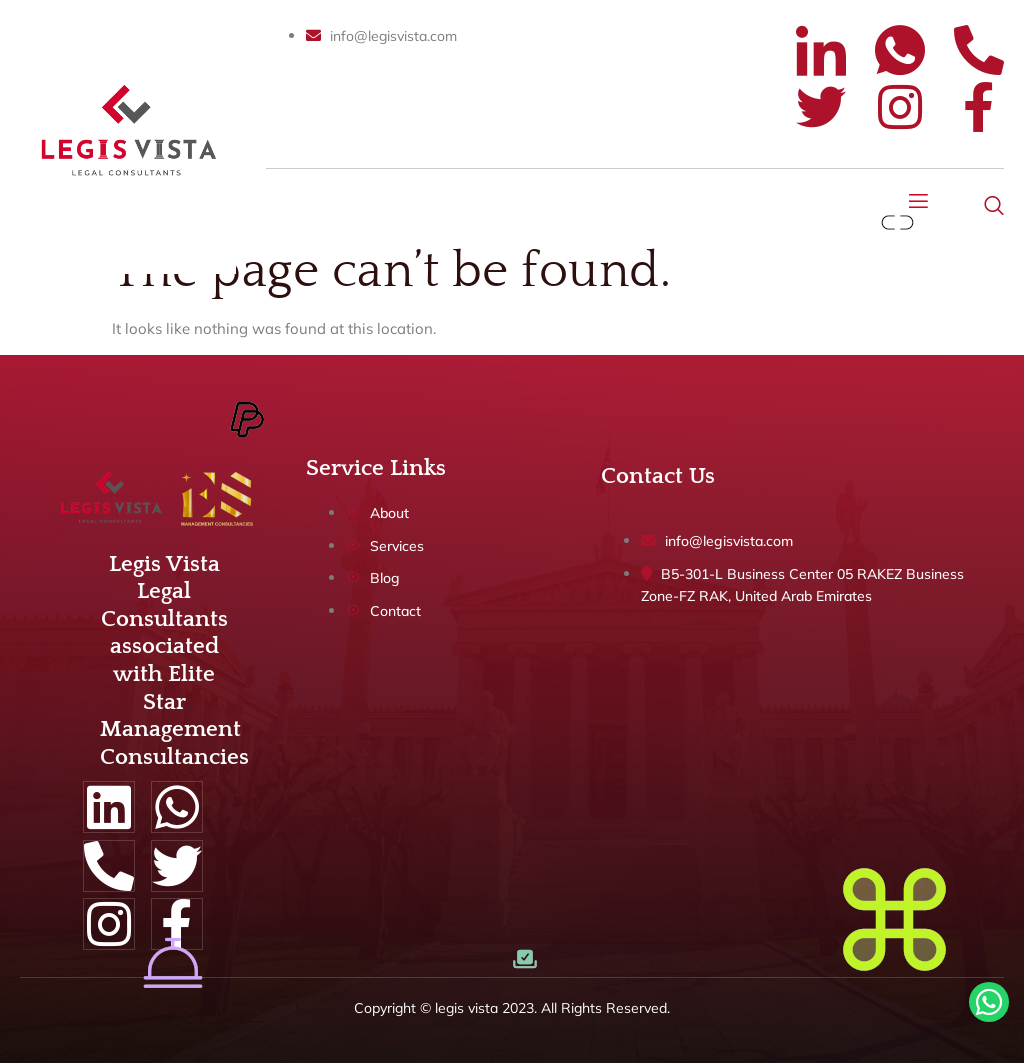 This screenshot has height=1063, width=1024. I want to click on execute a keyboard command shortcut, so click(894, 919).